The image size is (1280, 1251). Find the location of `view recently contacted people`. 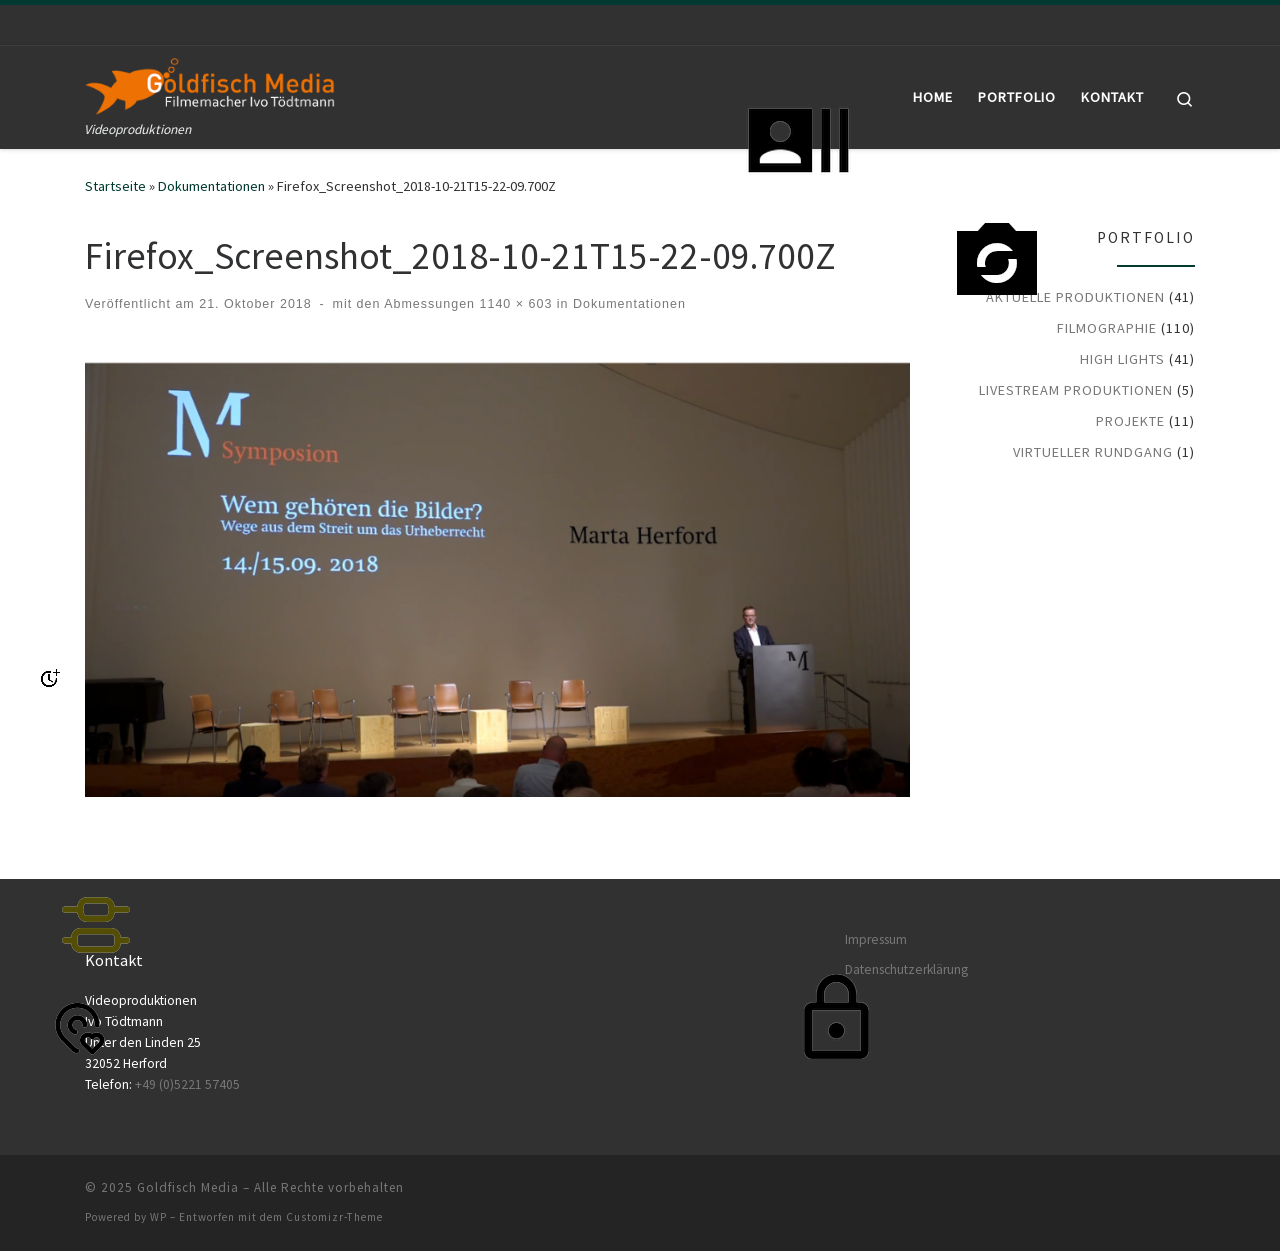

view recently contacted people is located at coordinates (798, 140).